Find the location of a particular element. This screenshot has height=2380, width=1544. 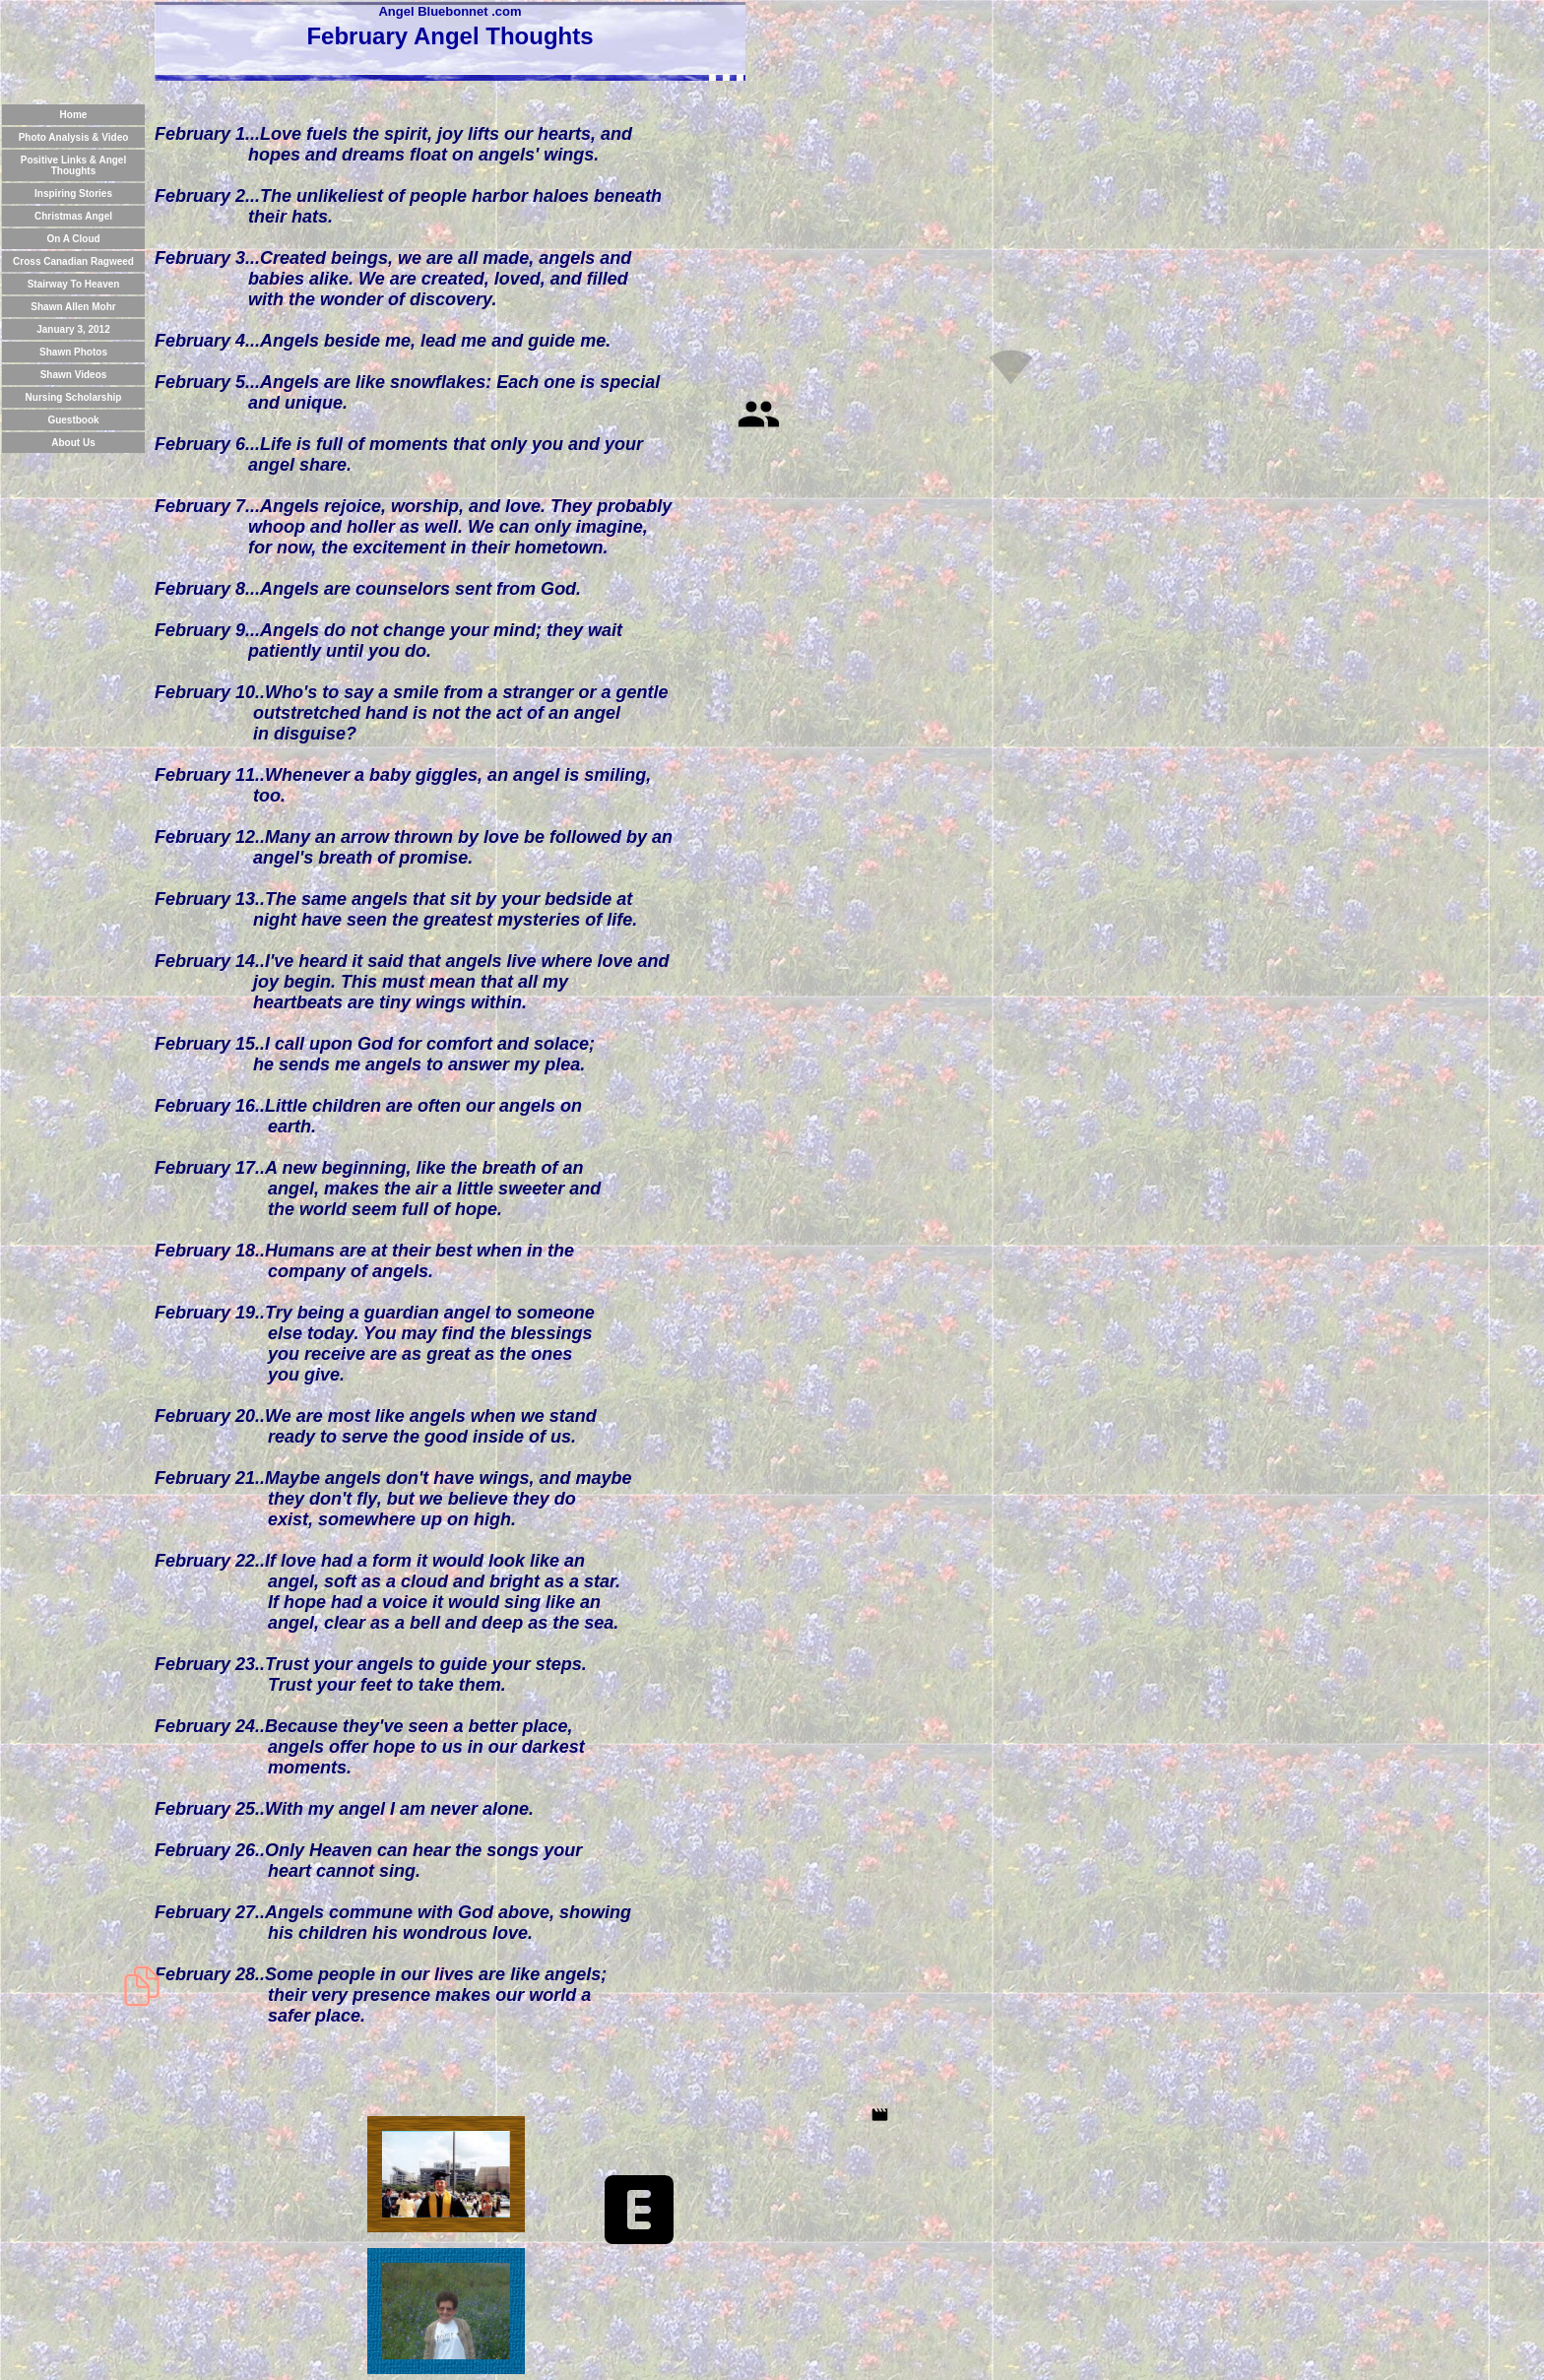

view group members is located at coordinates (758, 414).